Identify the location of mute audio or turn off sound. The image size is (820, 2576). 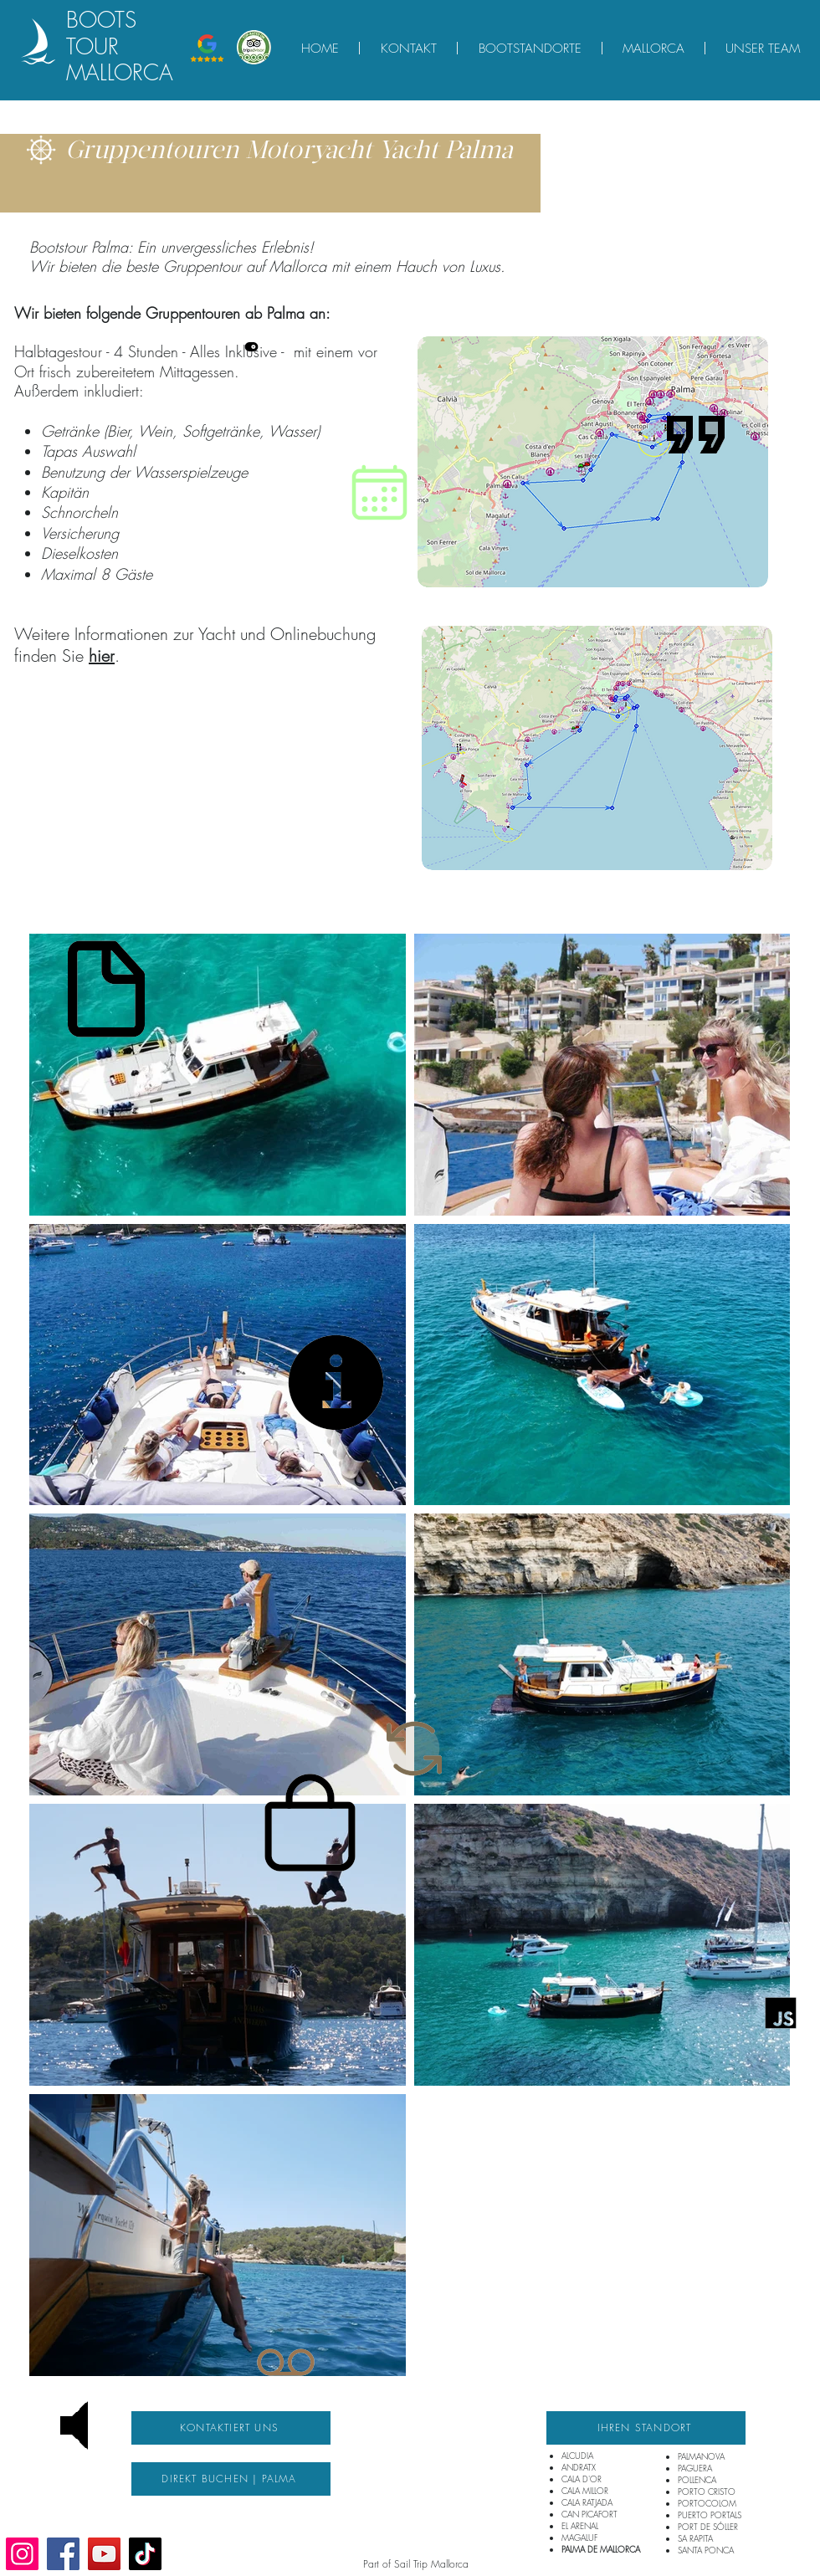
(75, 2425).